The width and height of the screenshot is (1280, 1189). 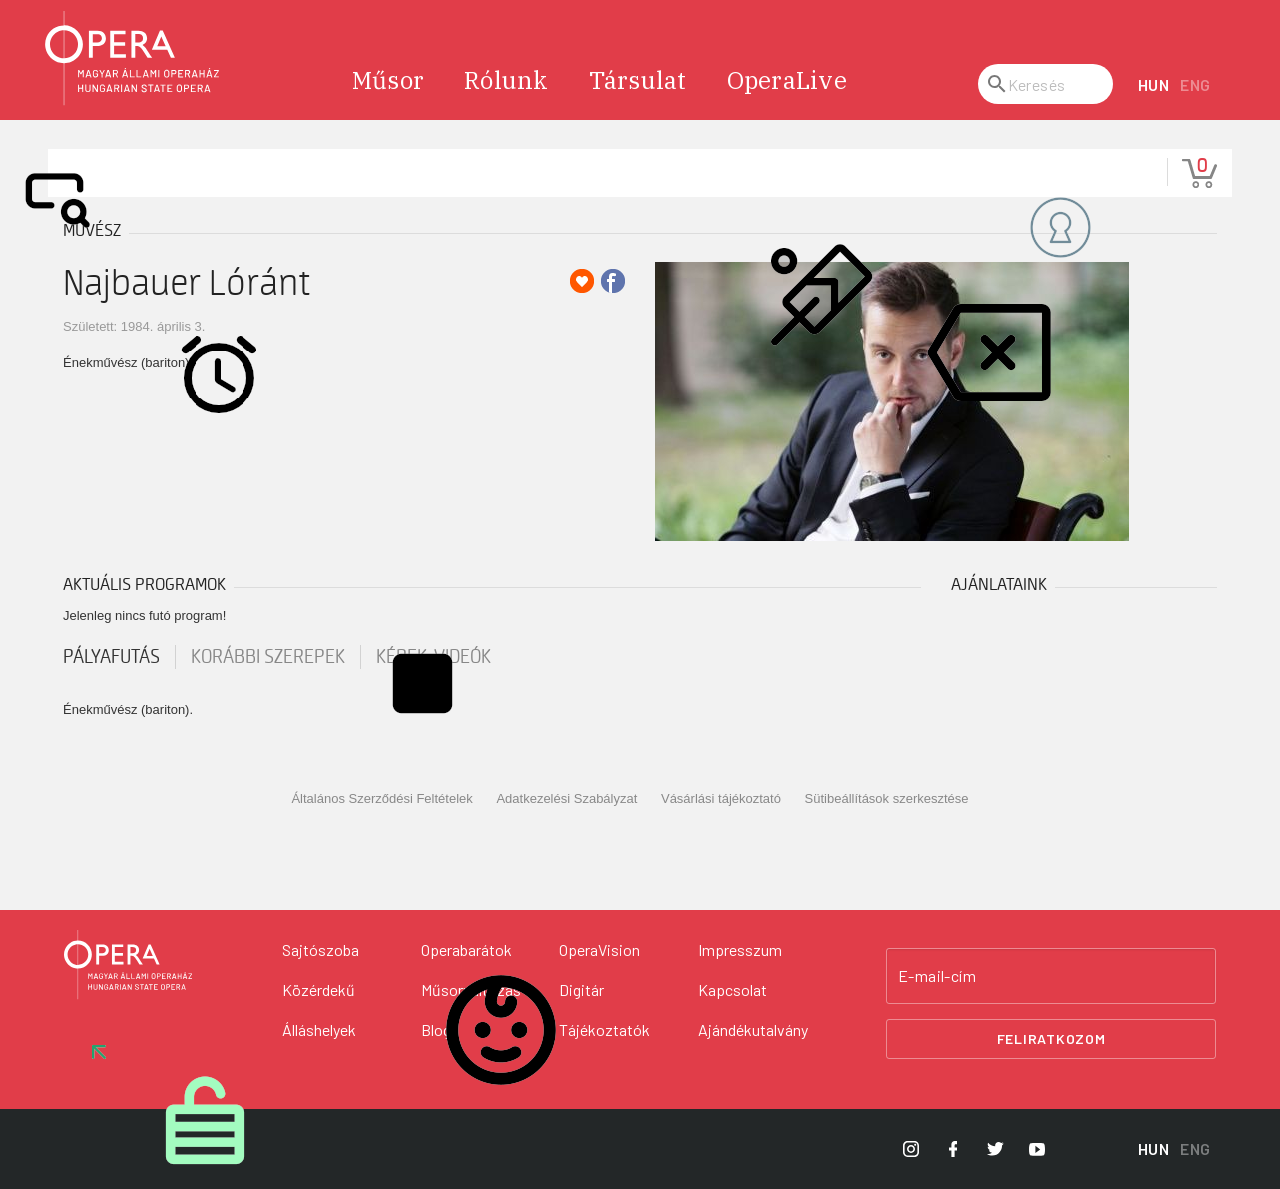 I want to click on stop or halt media playback, so click(x=422, y=683).